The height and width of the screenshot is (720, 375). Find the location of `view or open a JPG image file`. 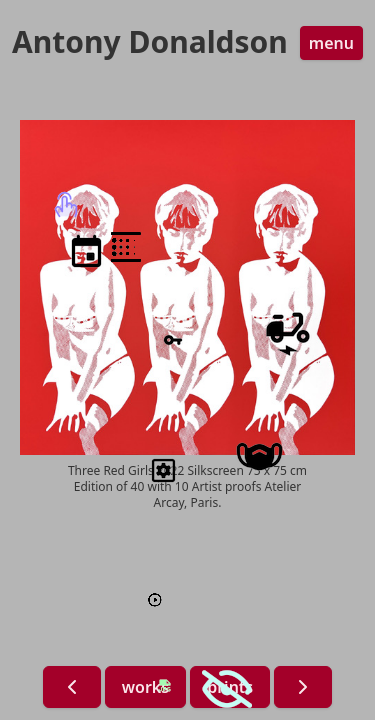

view or open a JPG image file is located at coordinates (165, 686).